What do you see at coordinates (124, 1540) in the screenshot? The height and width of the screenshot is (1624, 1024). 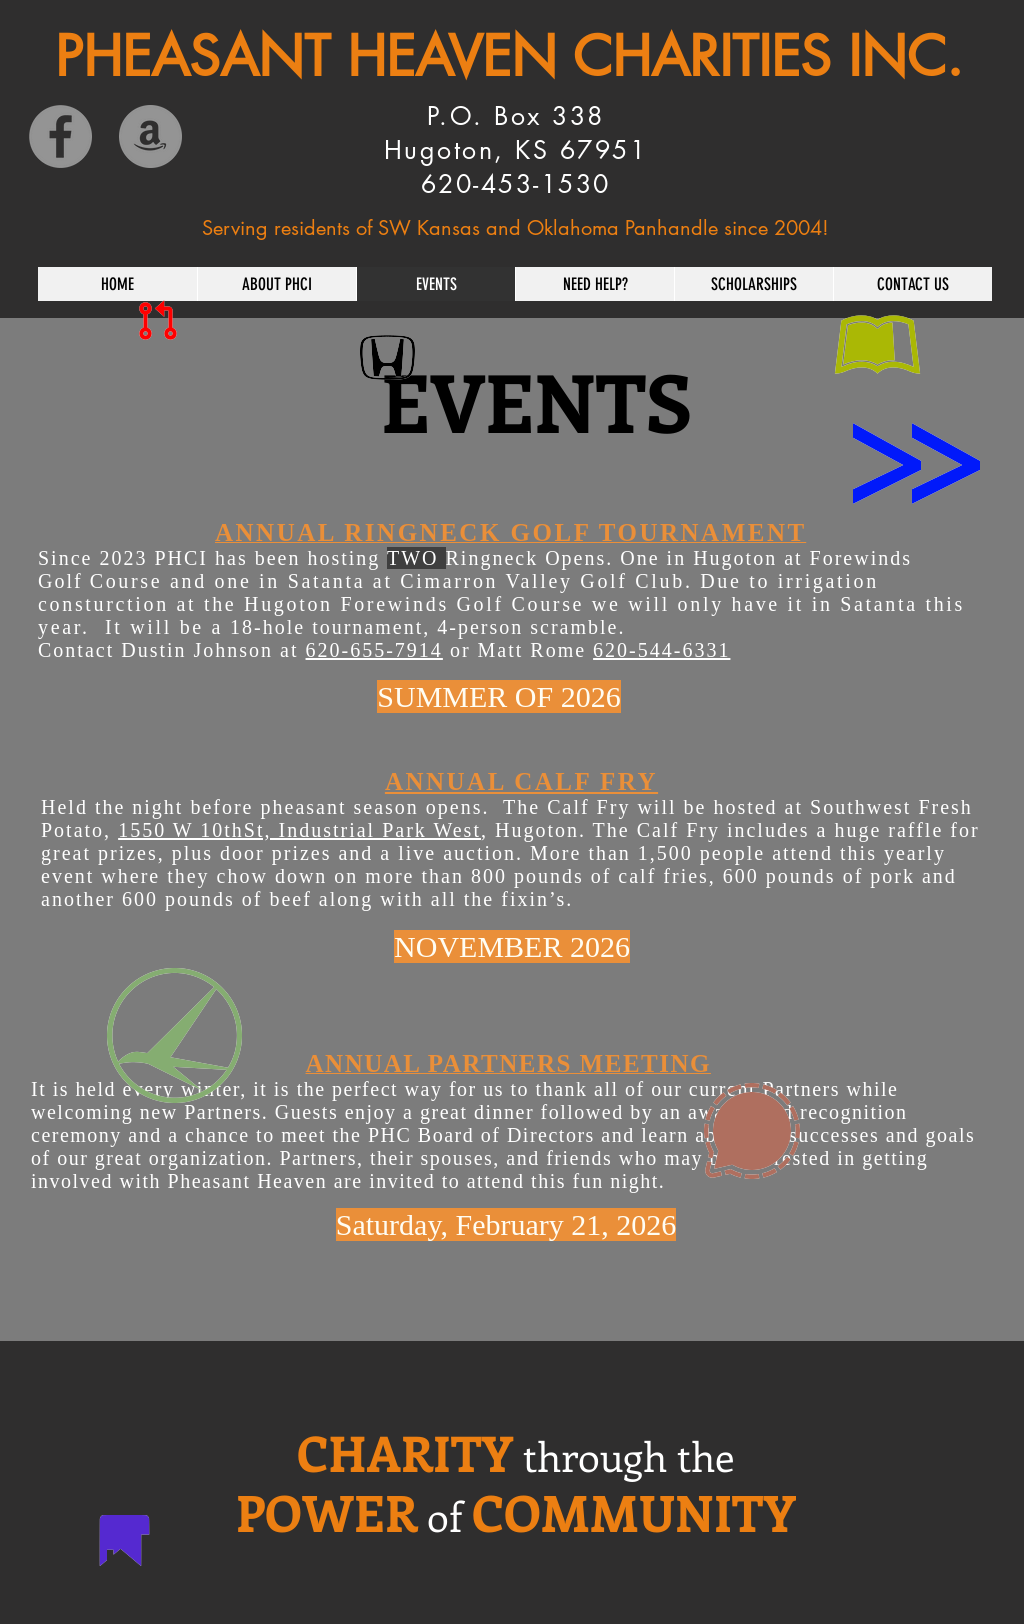 I see `homepage app logo` at bounding box center [124, 1540].